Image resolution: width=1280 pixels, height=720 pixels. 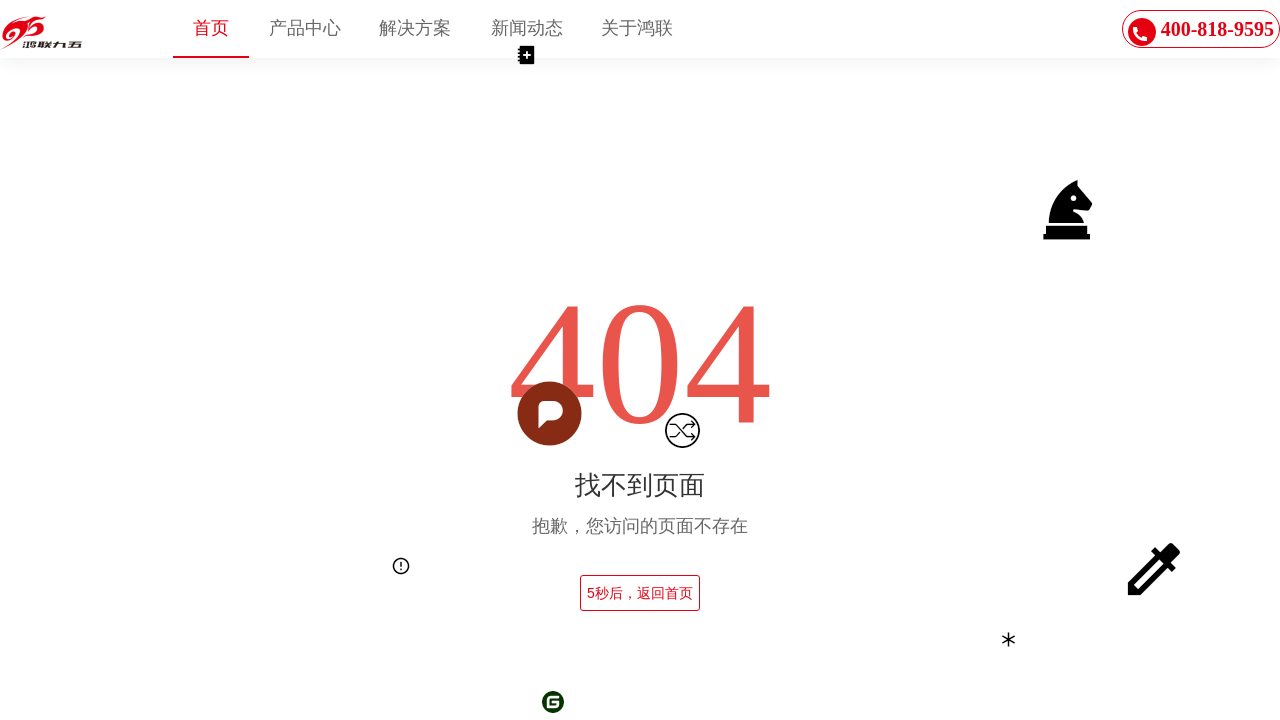 What do you see at coordinates (549, 413) in the screenshot?
I see `open the pixelfed app` at bounding box center [549, 413].